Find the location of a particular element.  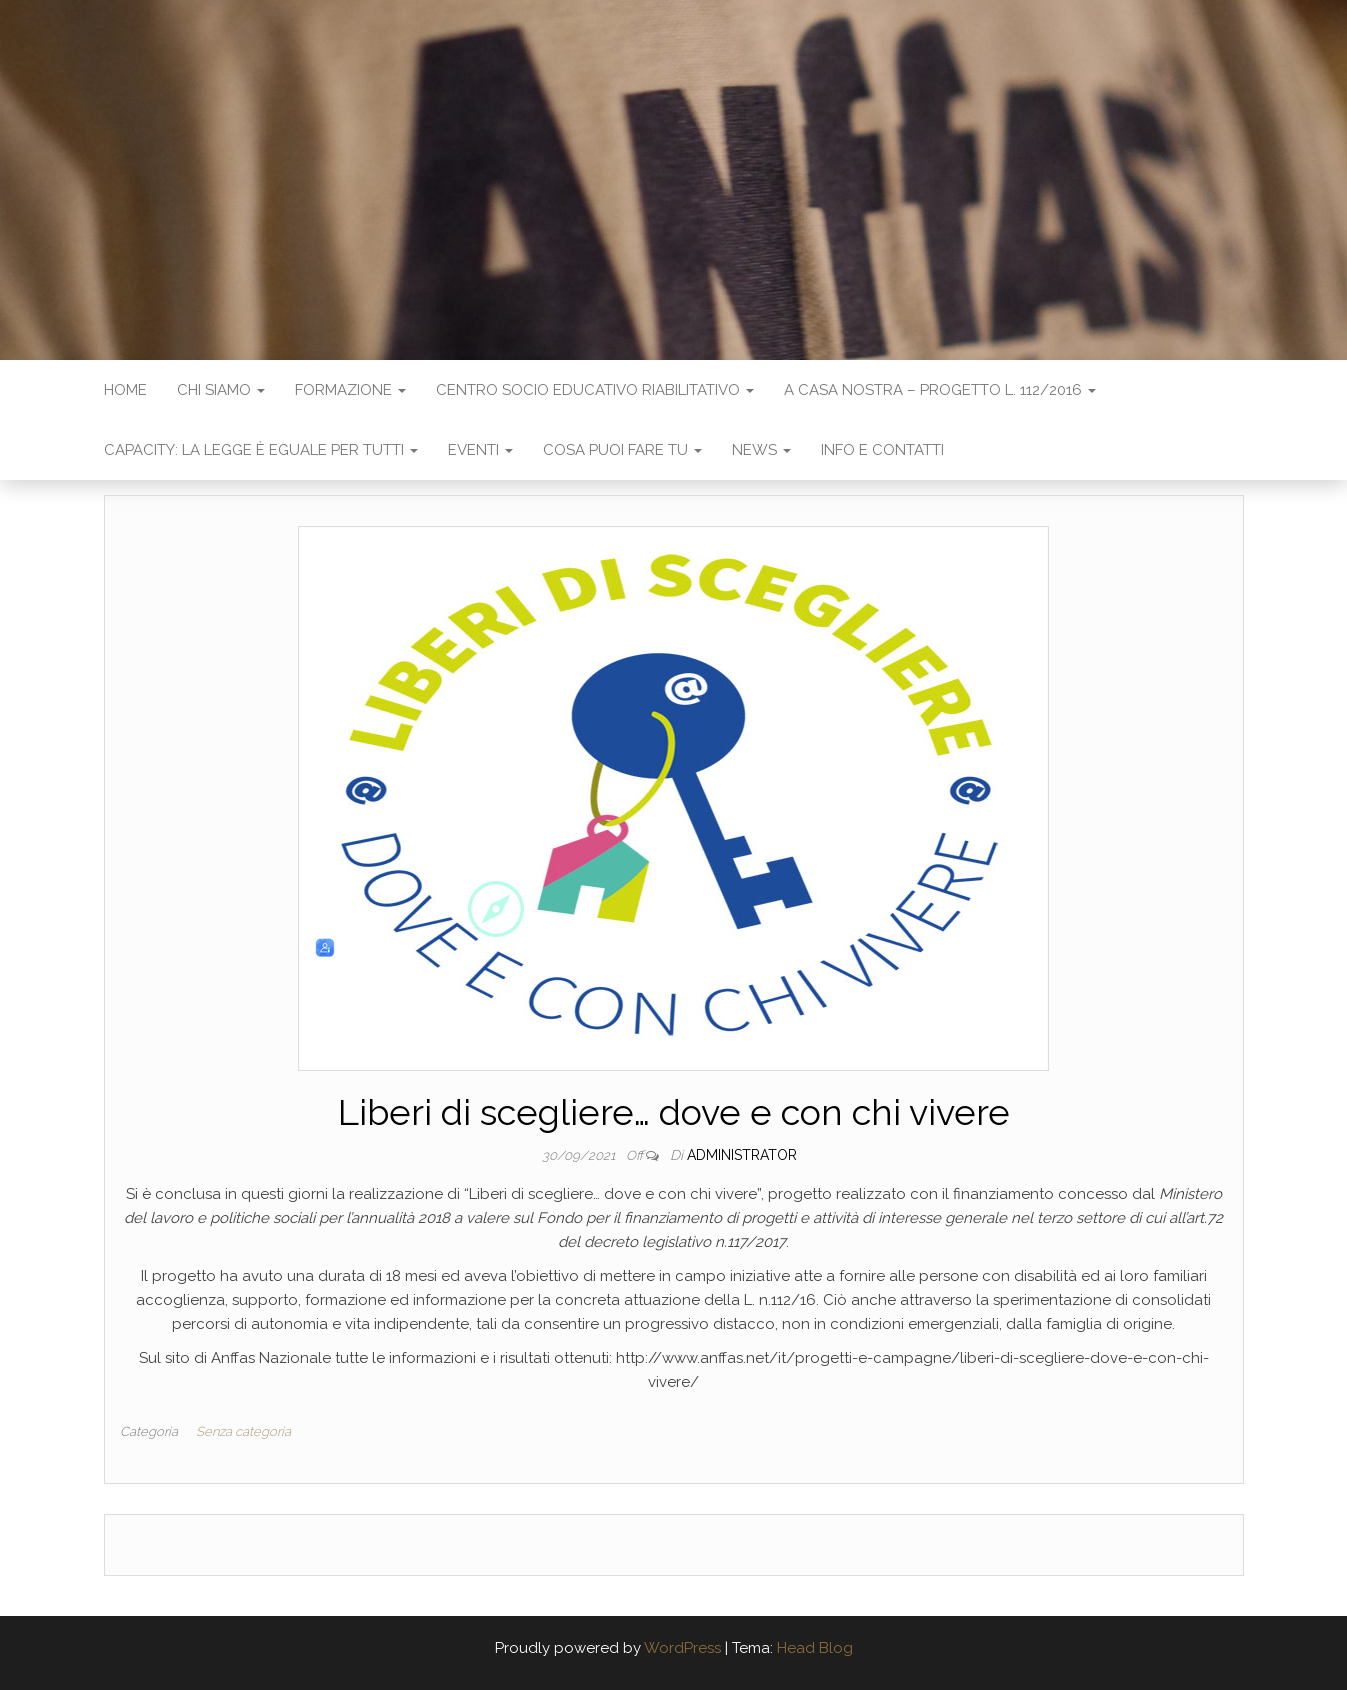

manage connected online accounts is located at coordinates (325, 948).